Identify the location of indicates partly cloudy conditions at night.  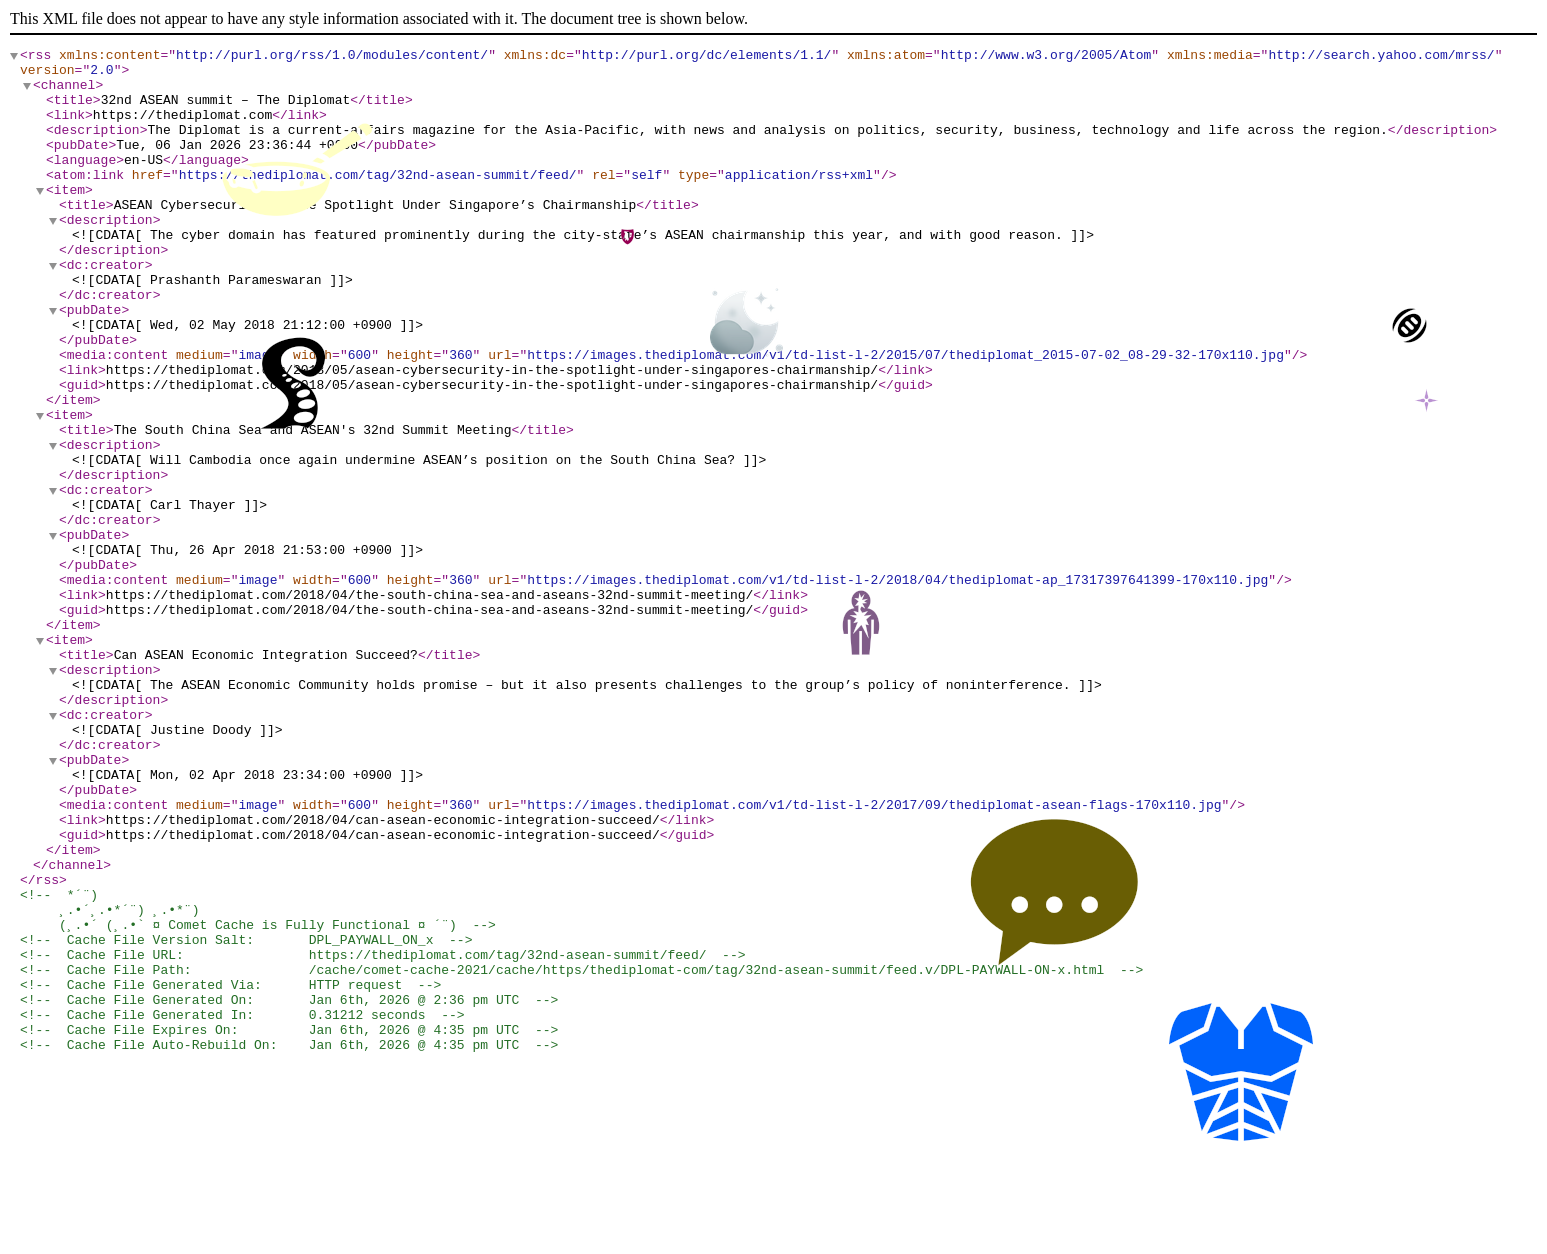
(746, 322).